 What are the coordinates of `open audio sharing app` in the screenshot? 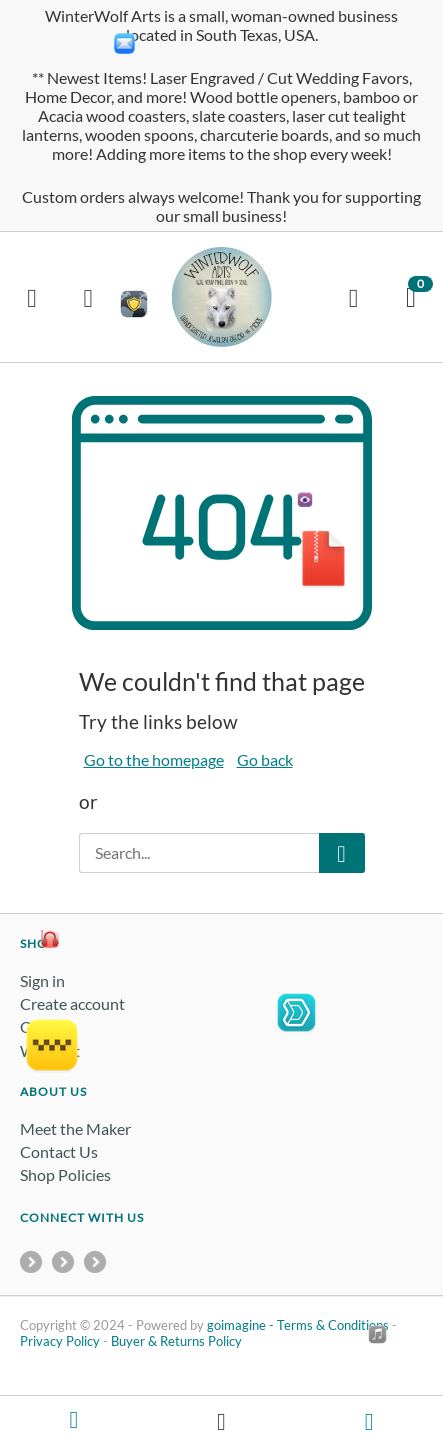 It's located at (50, 939).